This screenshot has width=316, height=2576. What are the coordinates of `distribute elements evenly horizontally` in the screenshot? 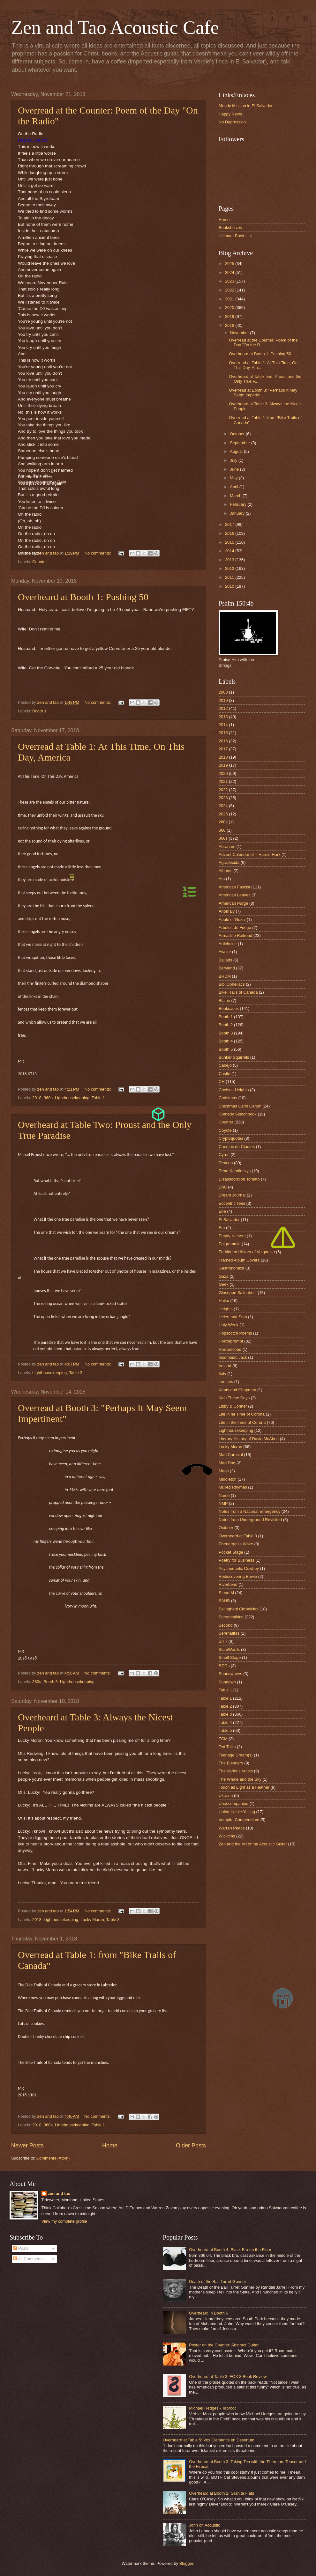 It's located at (72, 877).